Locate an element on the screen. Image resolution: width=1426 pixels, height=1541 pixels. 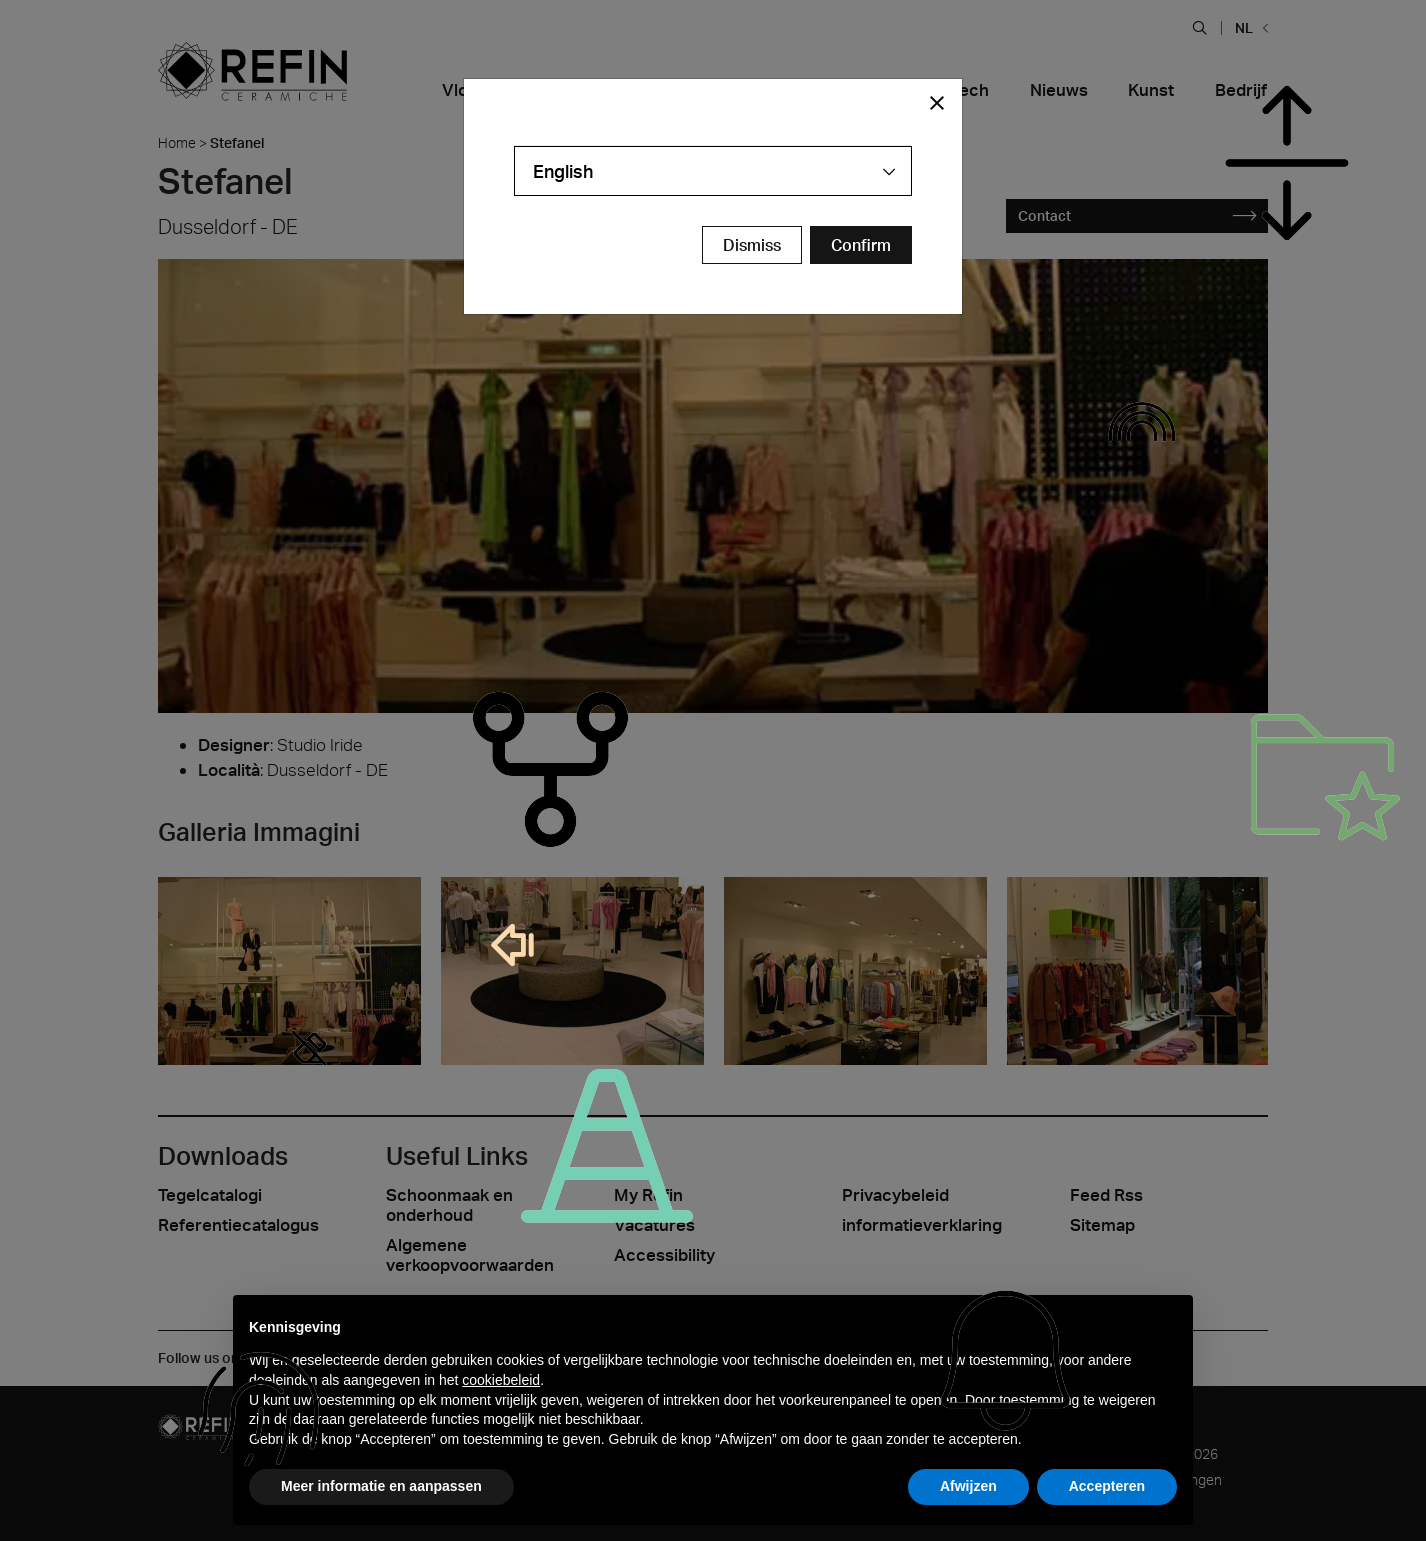
indicates pride or LGBTQ+ related content is located at coordinates (1142, 424).